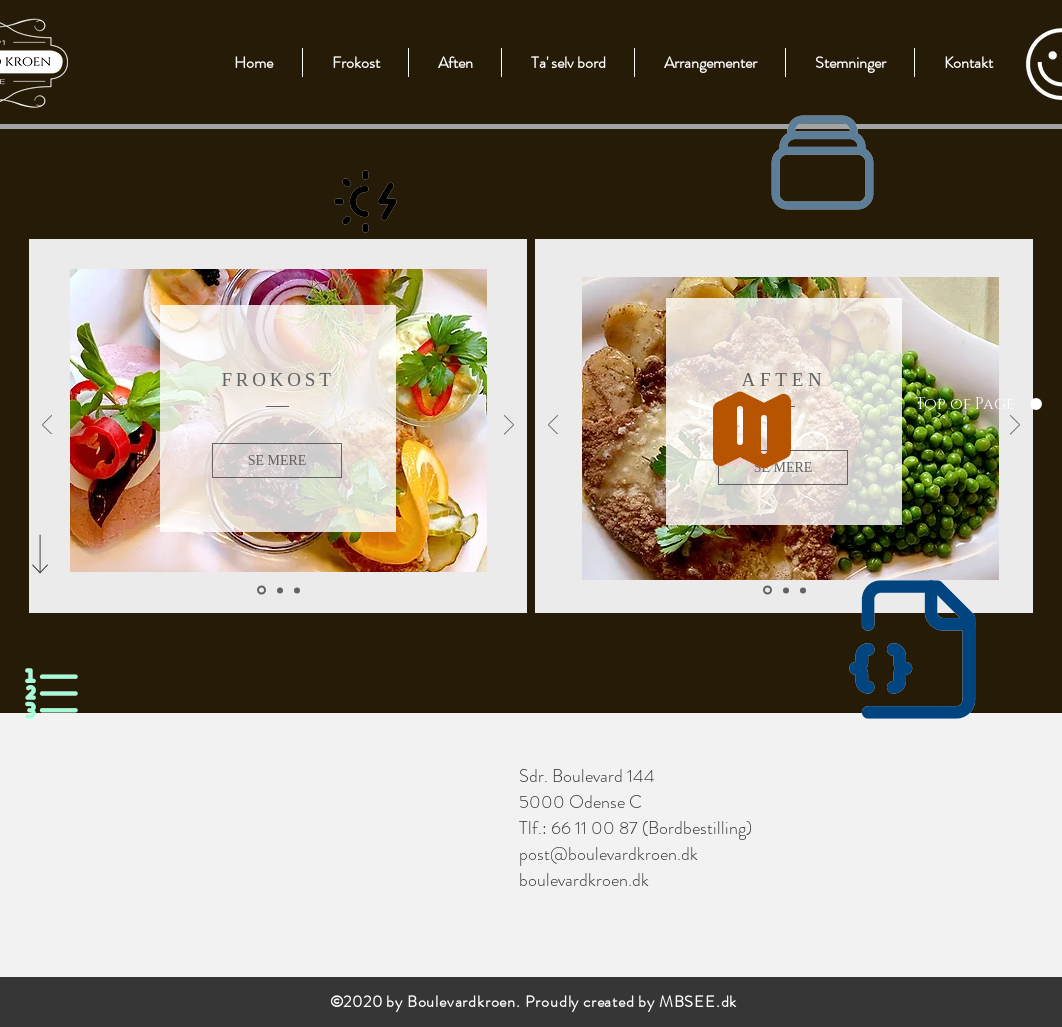  Describe the element at coordinates (52, 693) in the screenshot. I see `format text as a numbered list` at that location.